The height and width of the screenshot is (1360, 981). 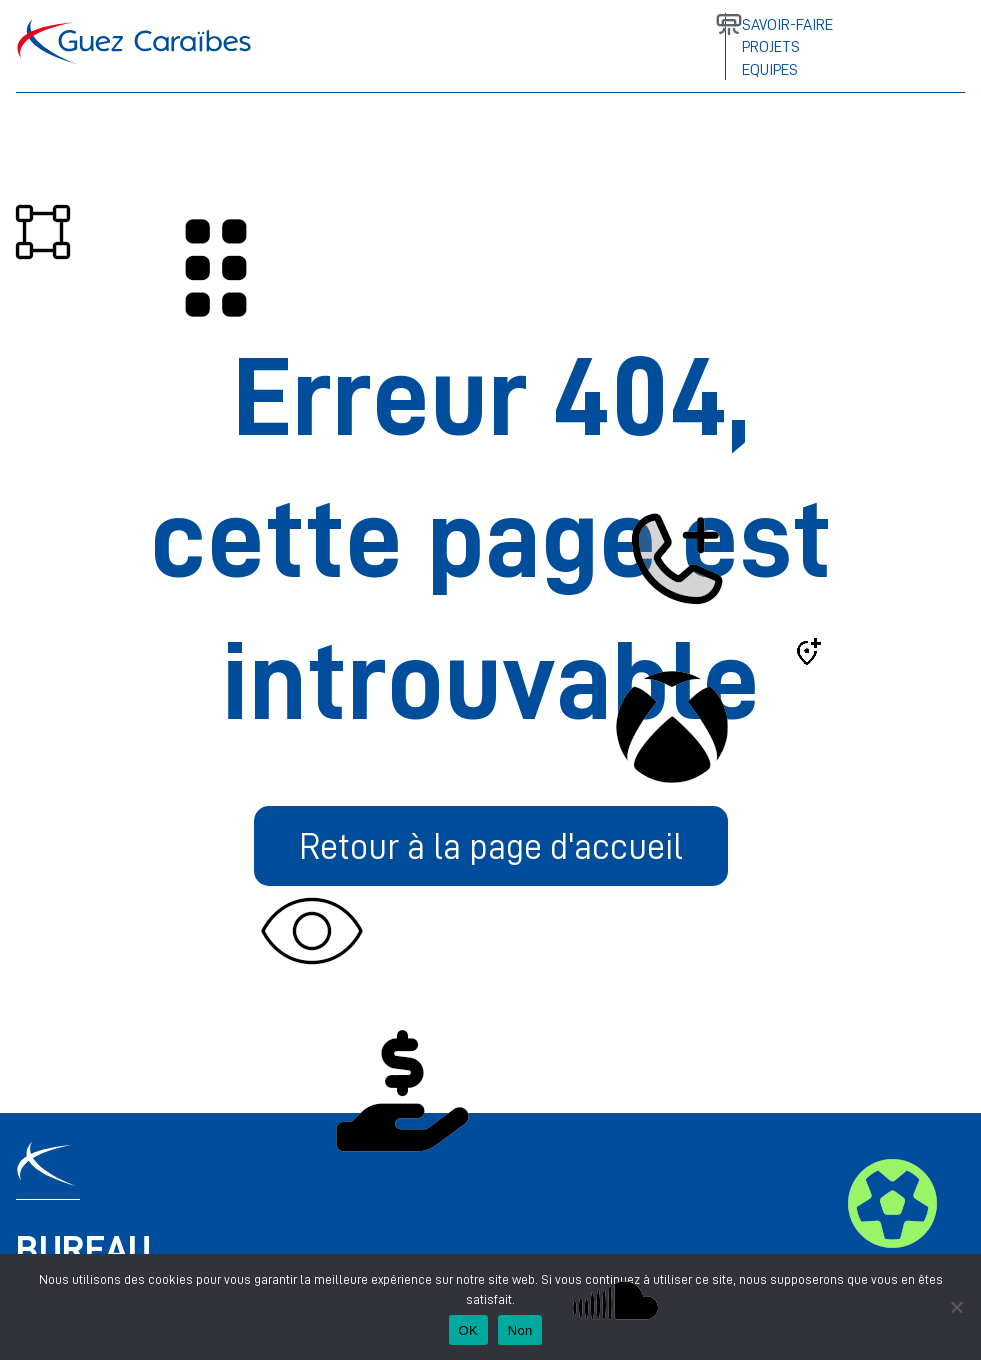 What do you see at coordinates (615, 1302) in the screenshot?
I see `open soundcloud app` at bounding box center [615, 1302].